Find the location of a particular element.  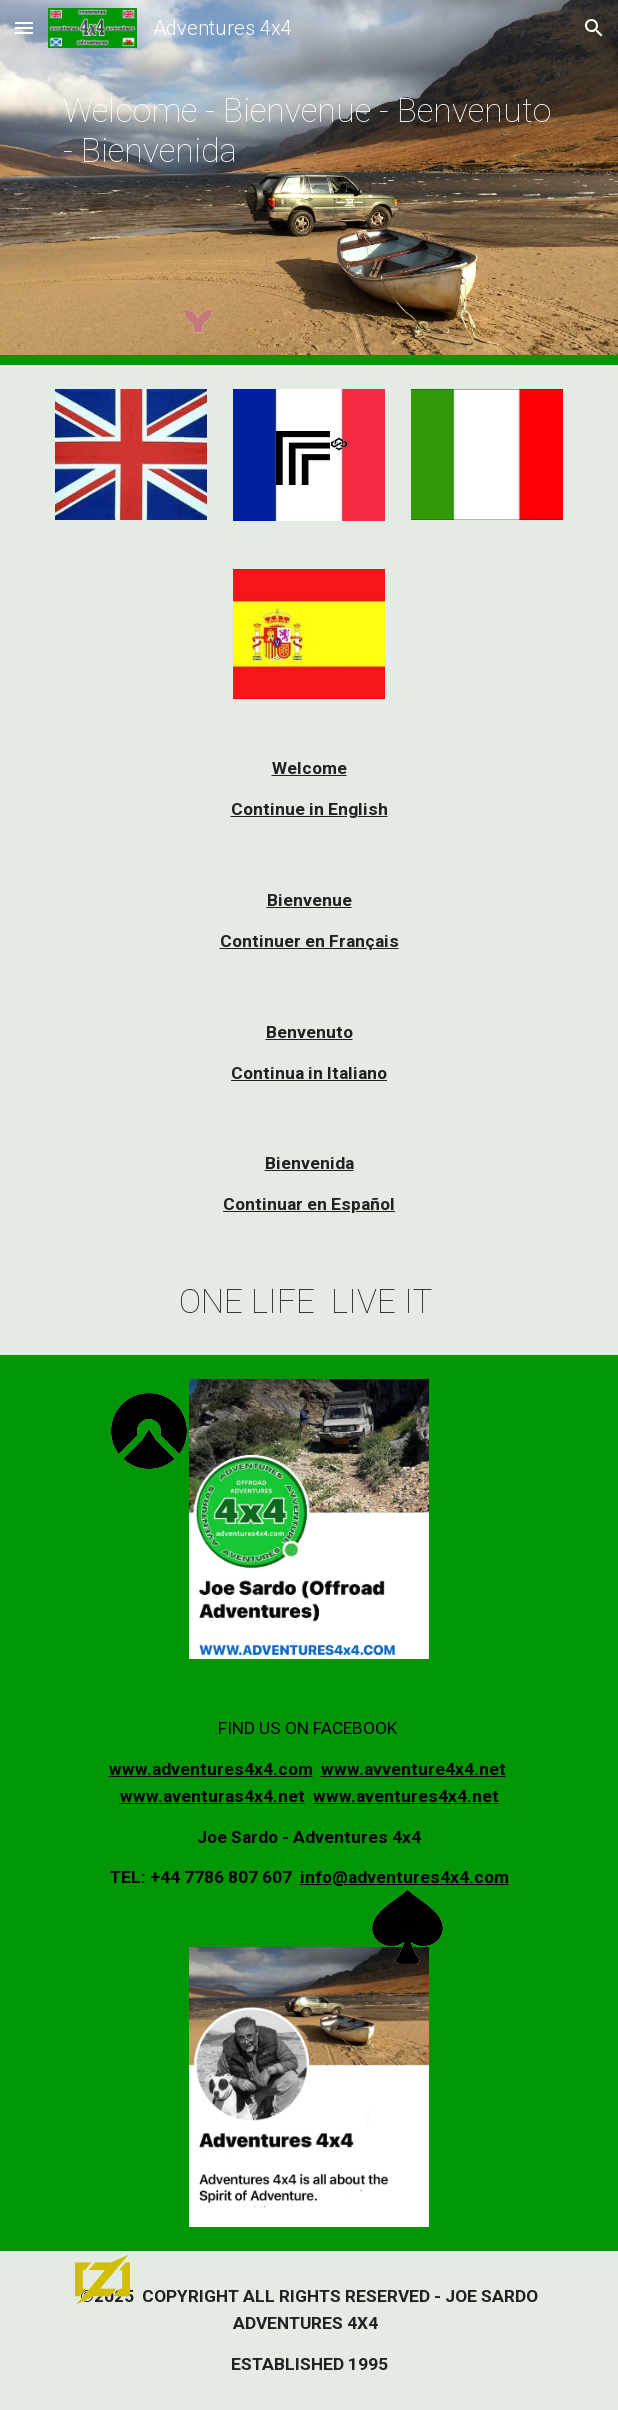

replicate logo - access AI model hosting platform is located at coordinates (303, 458).